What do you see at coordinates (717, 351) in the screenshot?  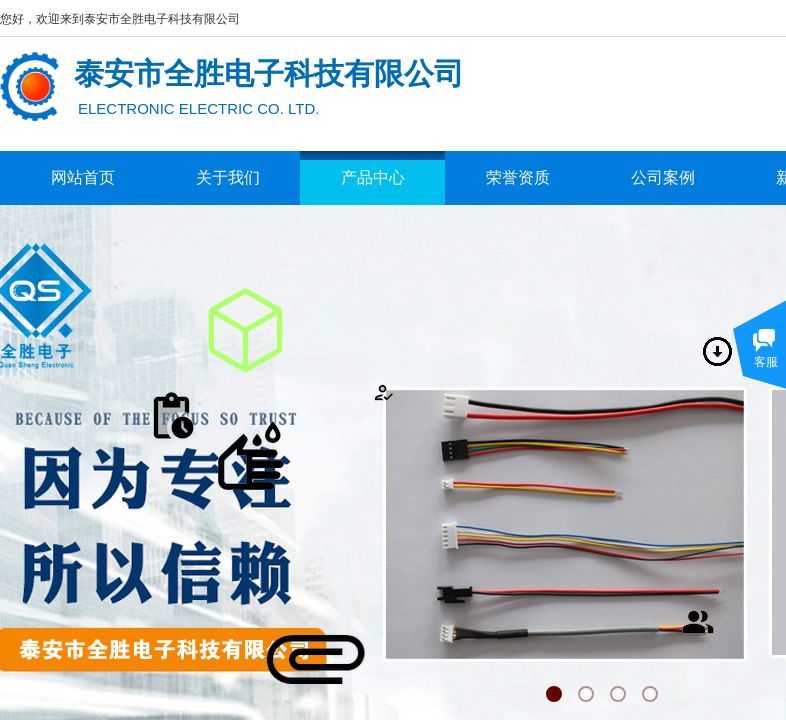 I see `download file or content` at bounding box center [717, 351].